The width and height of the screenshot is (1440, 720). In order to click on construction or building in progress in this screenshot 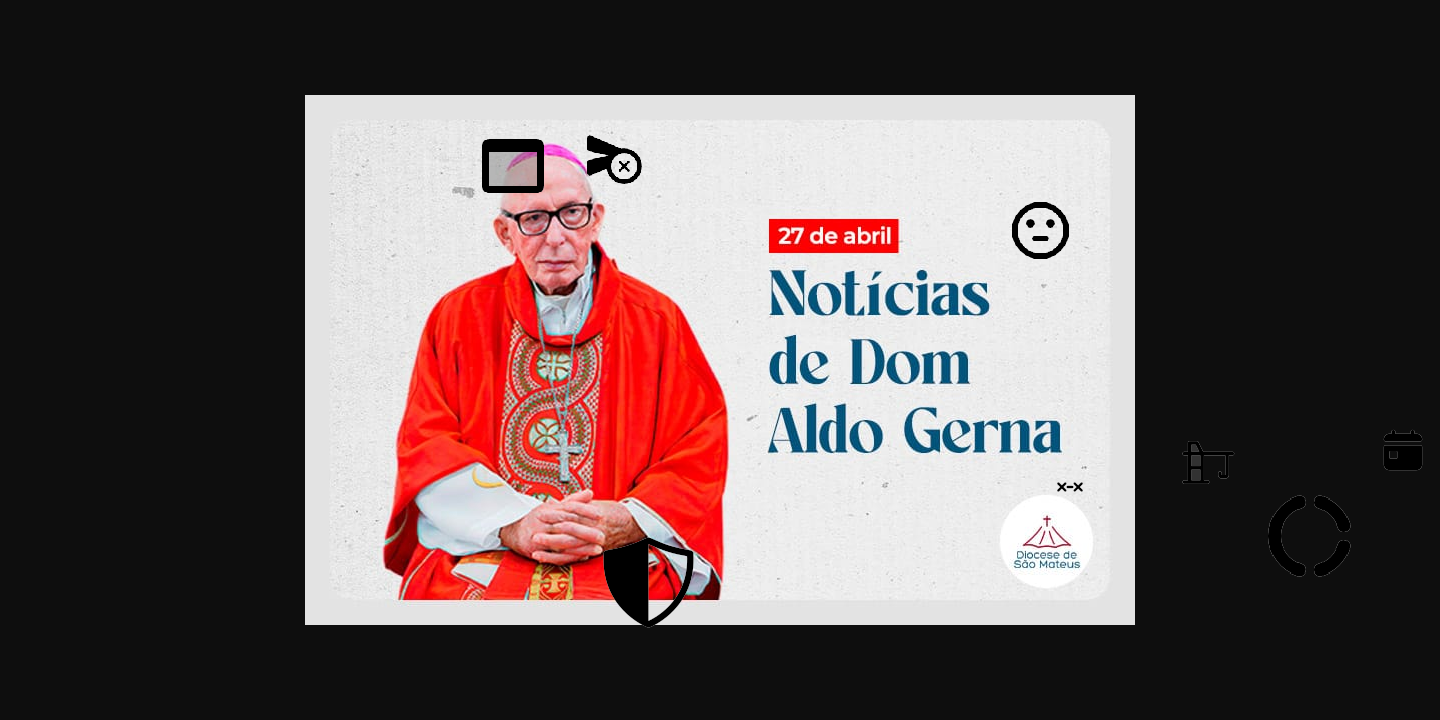, I will do `click(1207, 462)`.